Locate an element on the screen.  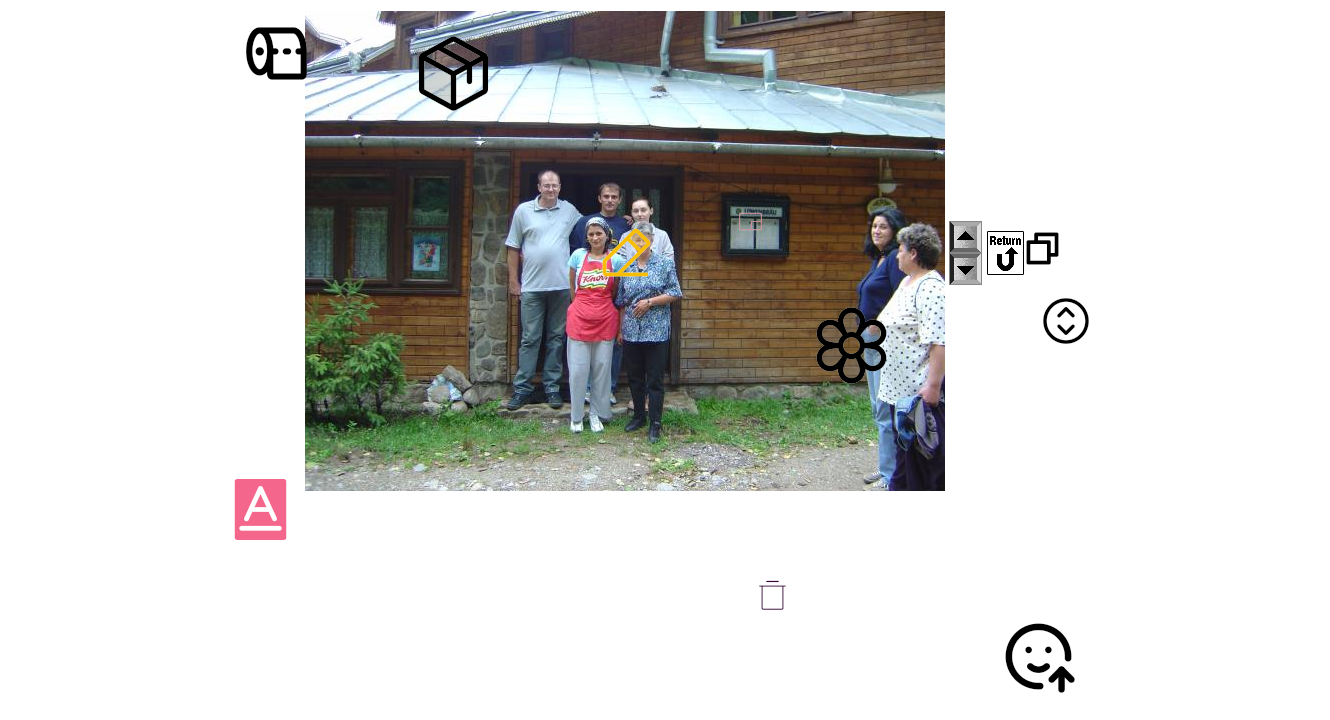
copy to clipboard is located at coordinates (1042, 248).